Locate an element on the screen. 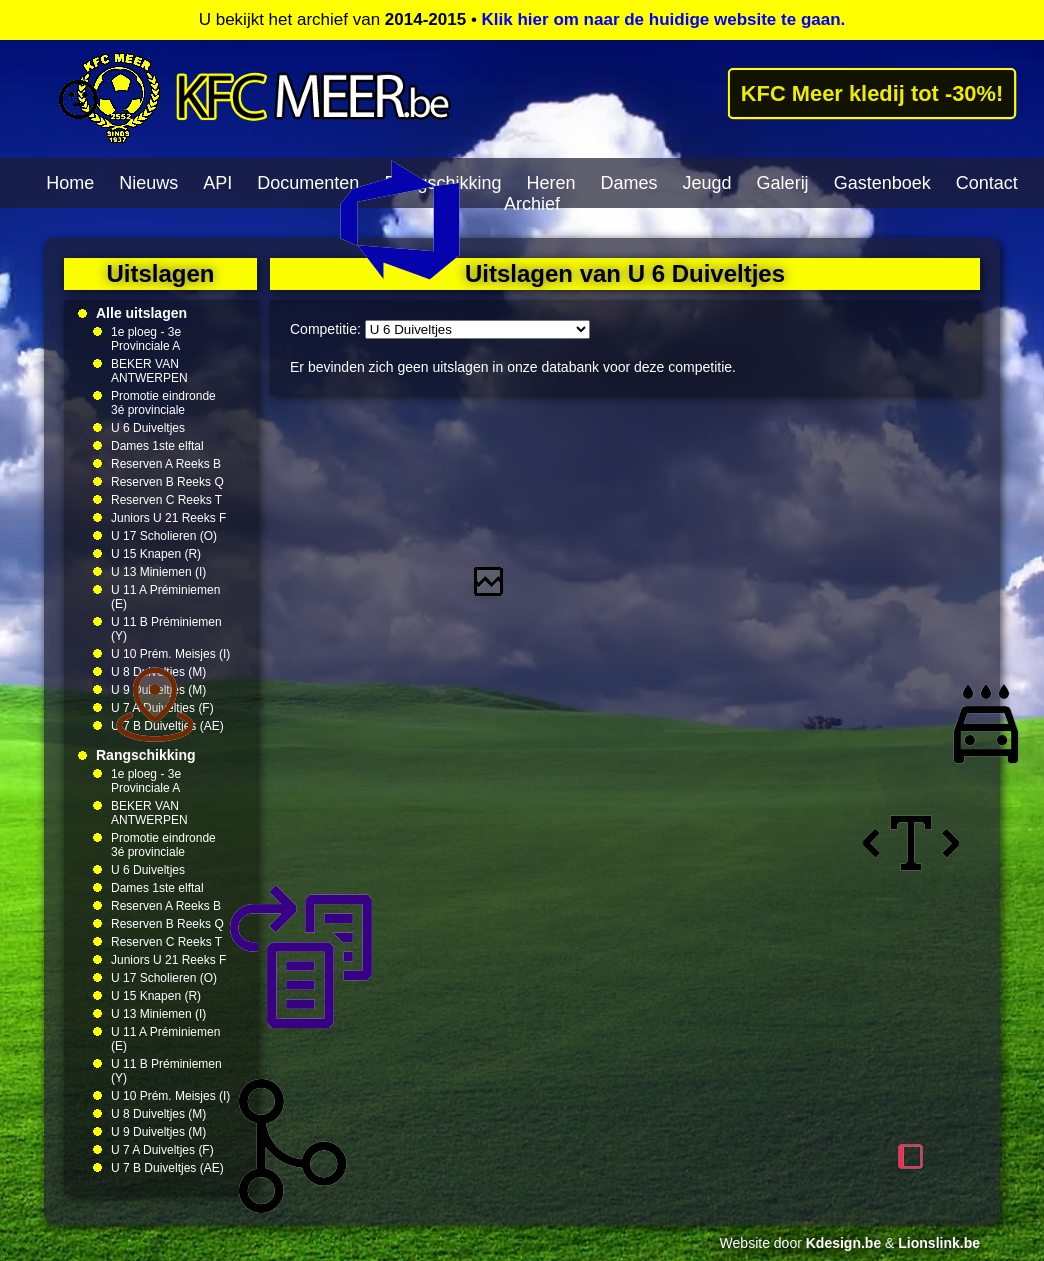 The height and width of the screenshot is (1261, 1044). indicates an image failed to load is located at coordinates (488, 581).